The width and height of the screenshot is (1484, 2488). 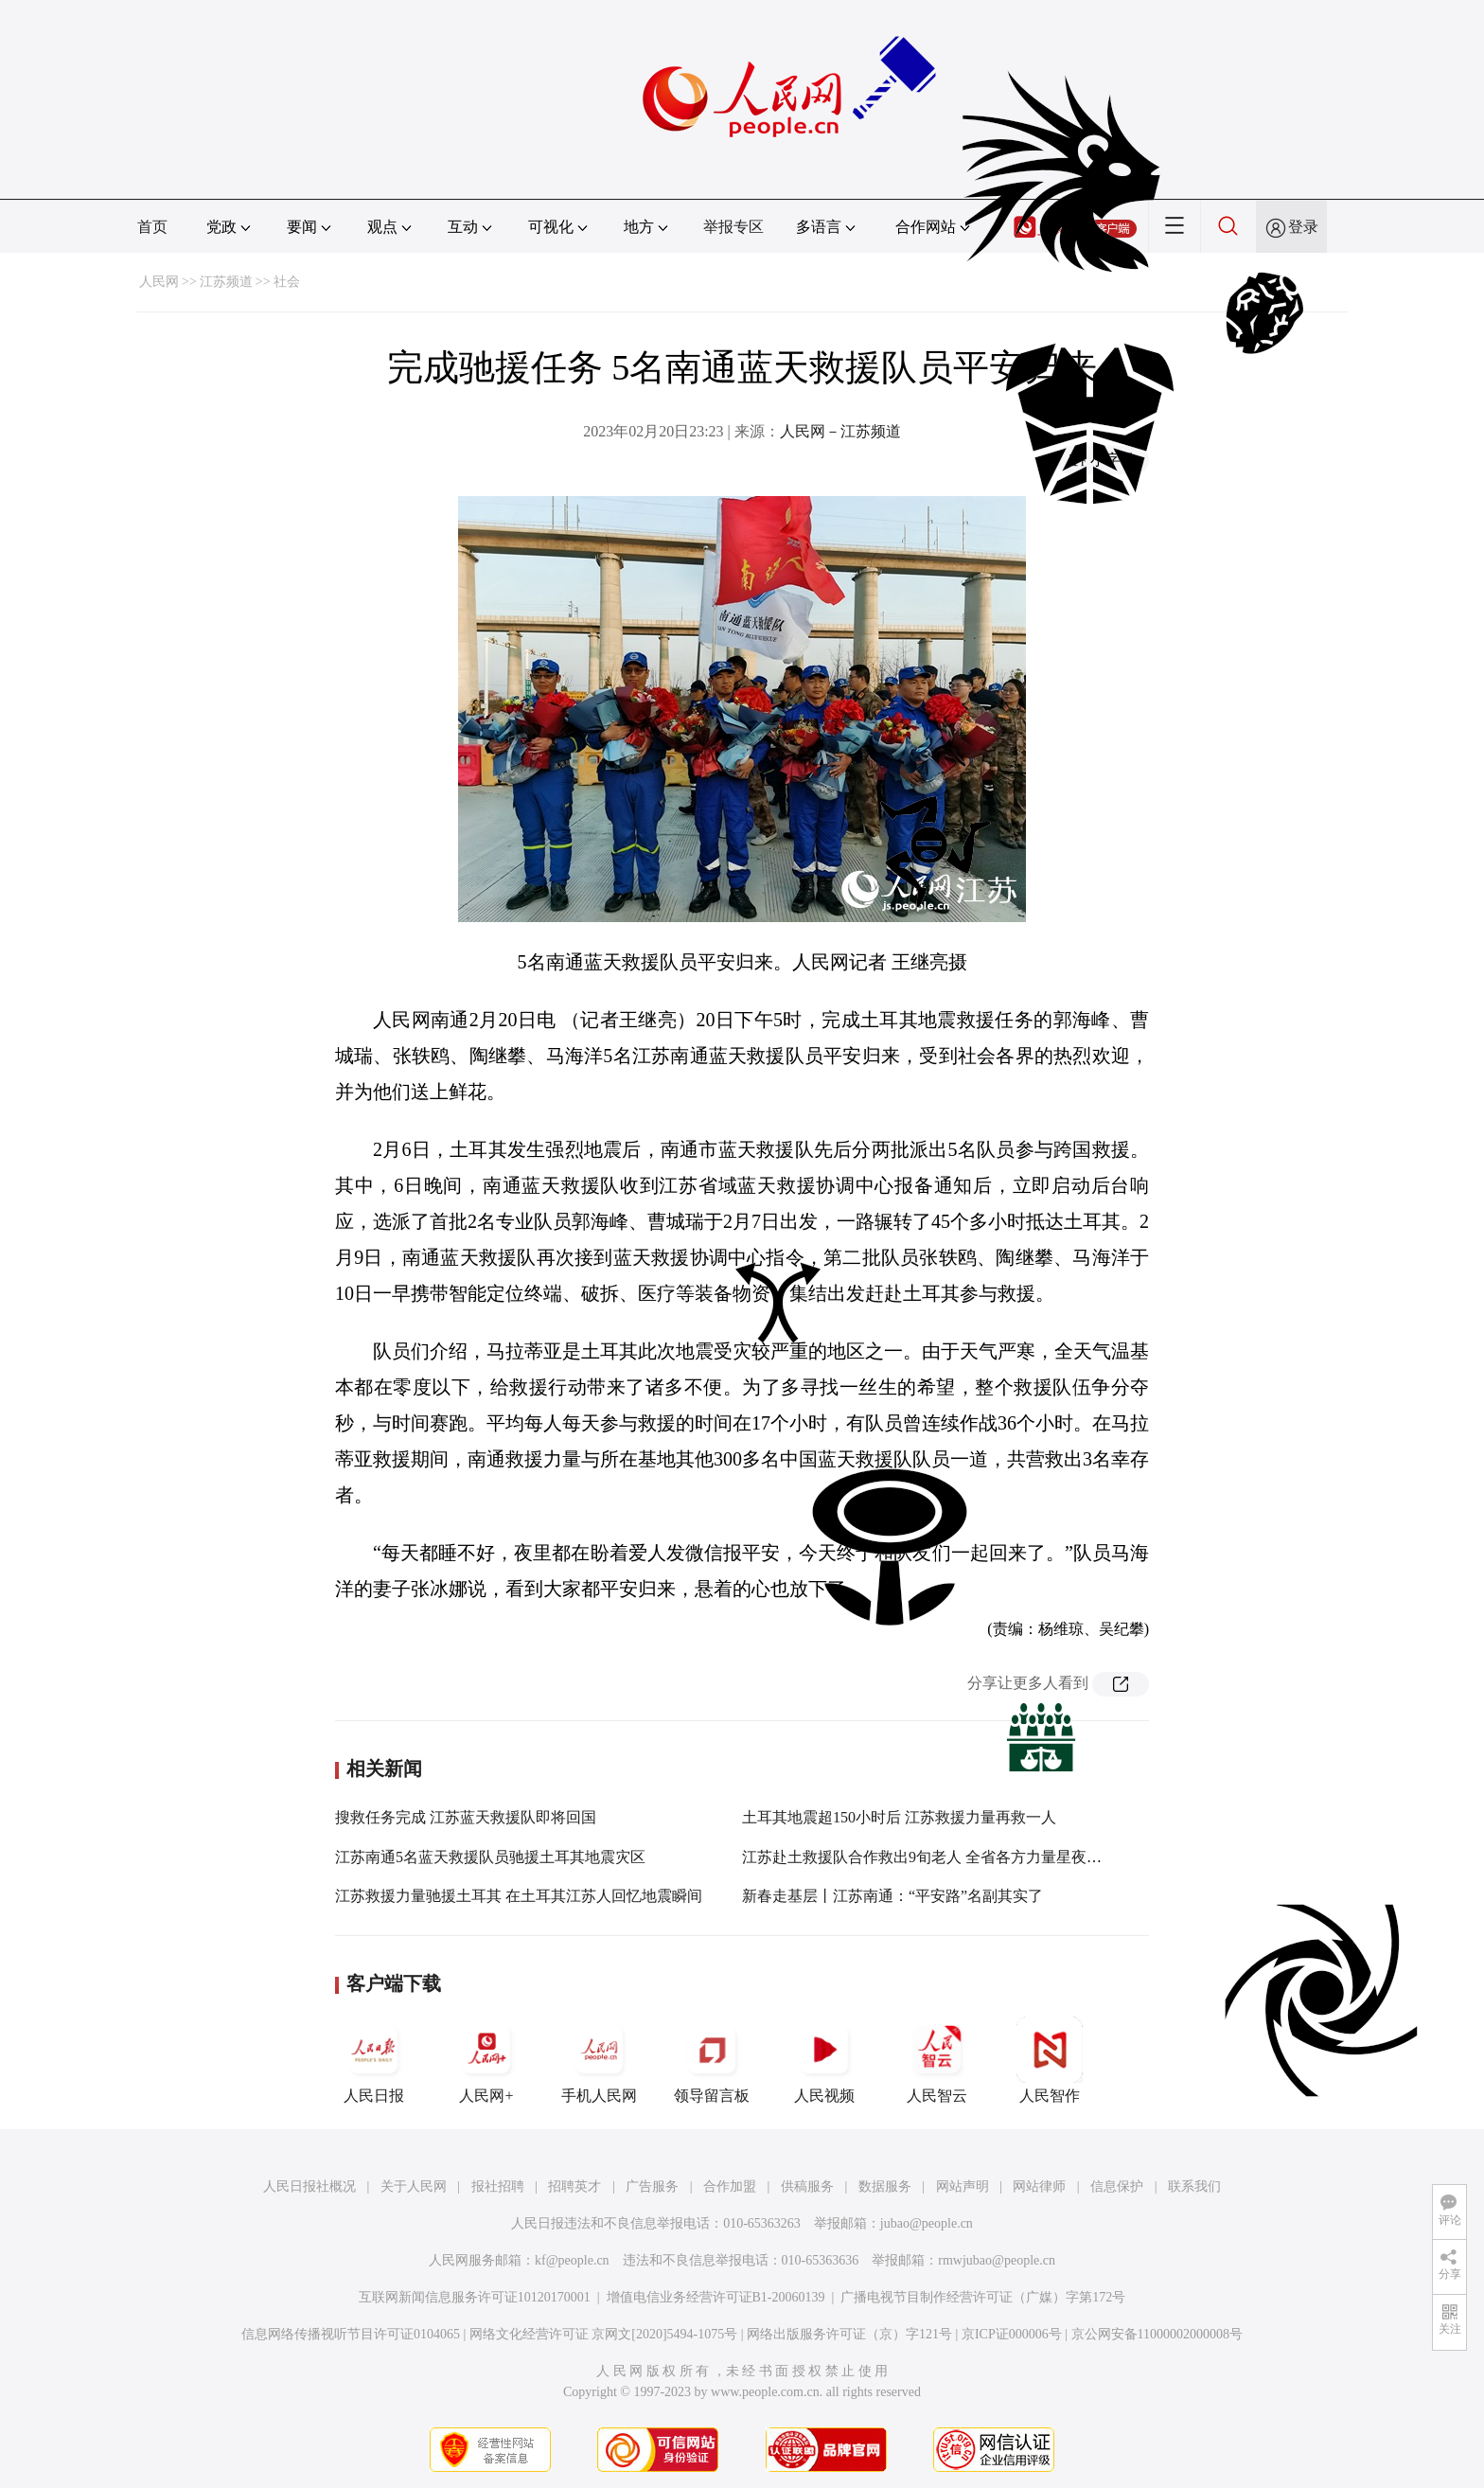 What do you see at coordinates (890, 1540) in the screenshot?
I see `collect a power-up or special ability` at bounding box center [890, 1540].